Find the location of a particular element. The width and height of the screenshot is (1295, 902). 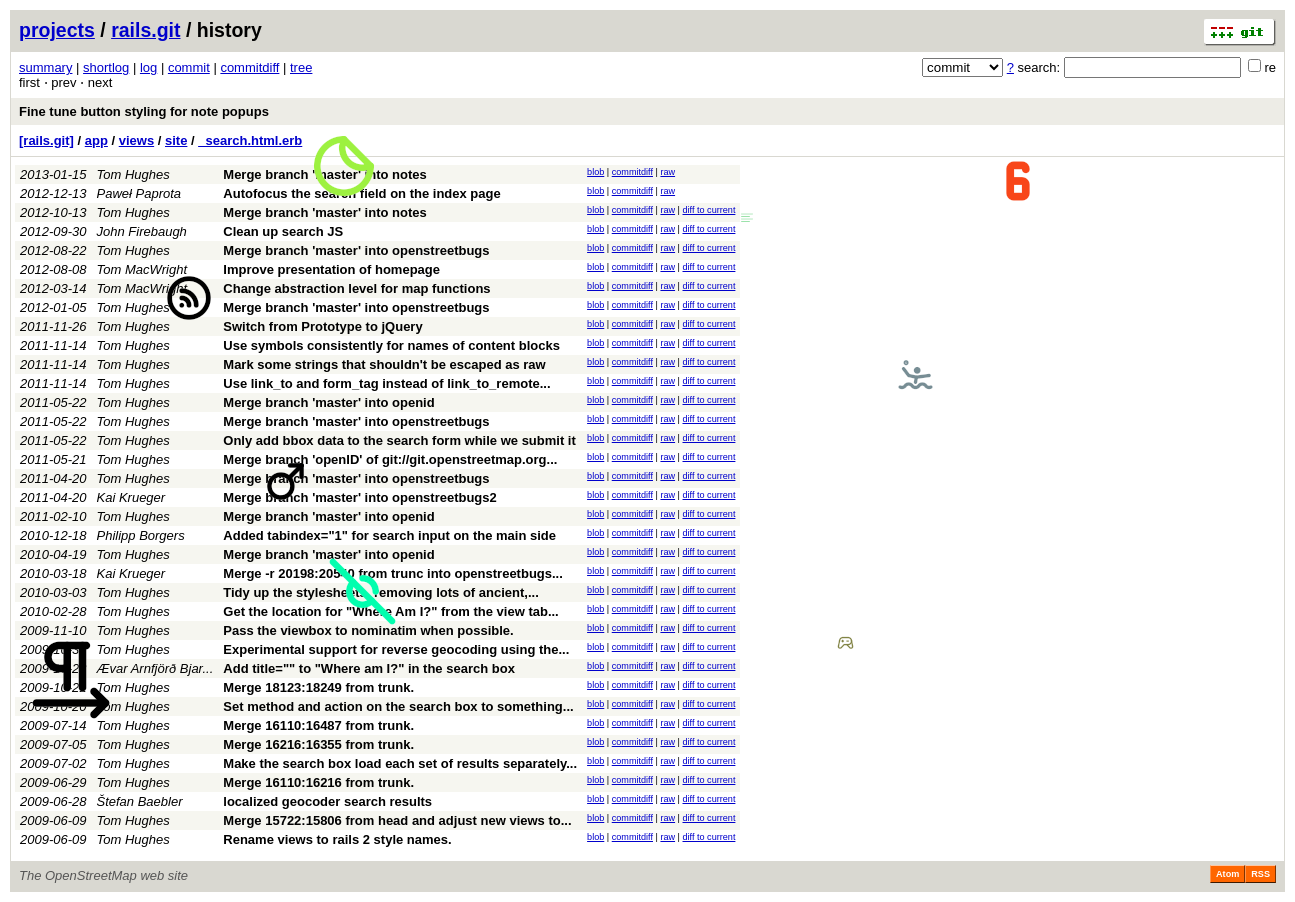

disable location point or marker is located at coordinates (362, 591).